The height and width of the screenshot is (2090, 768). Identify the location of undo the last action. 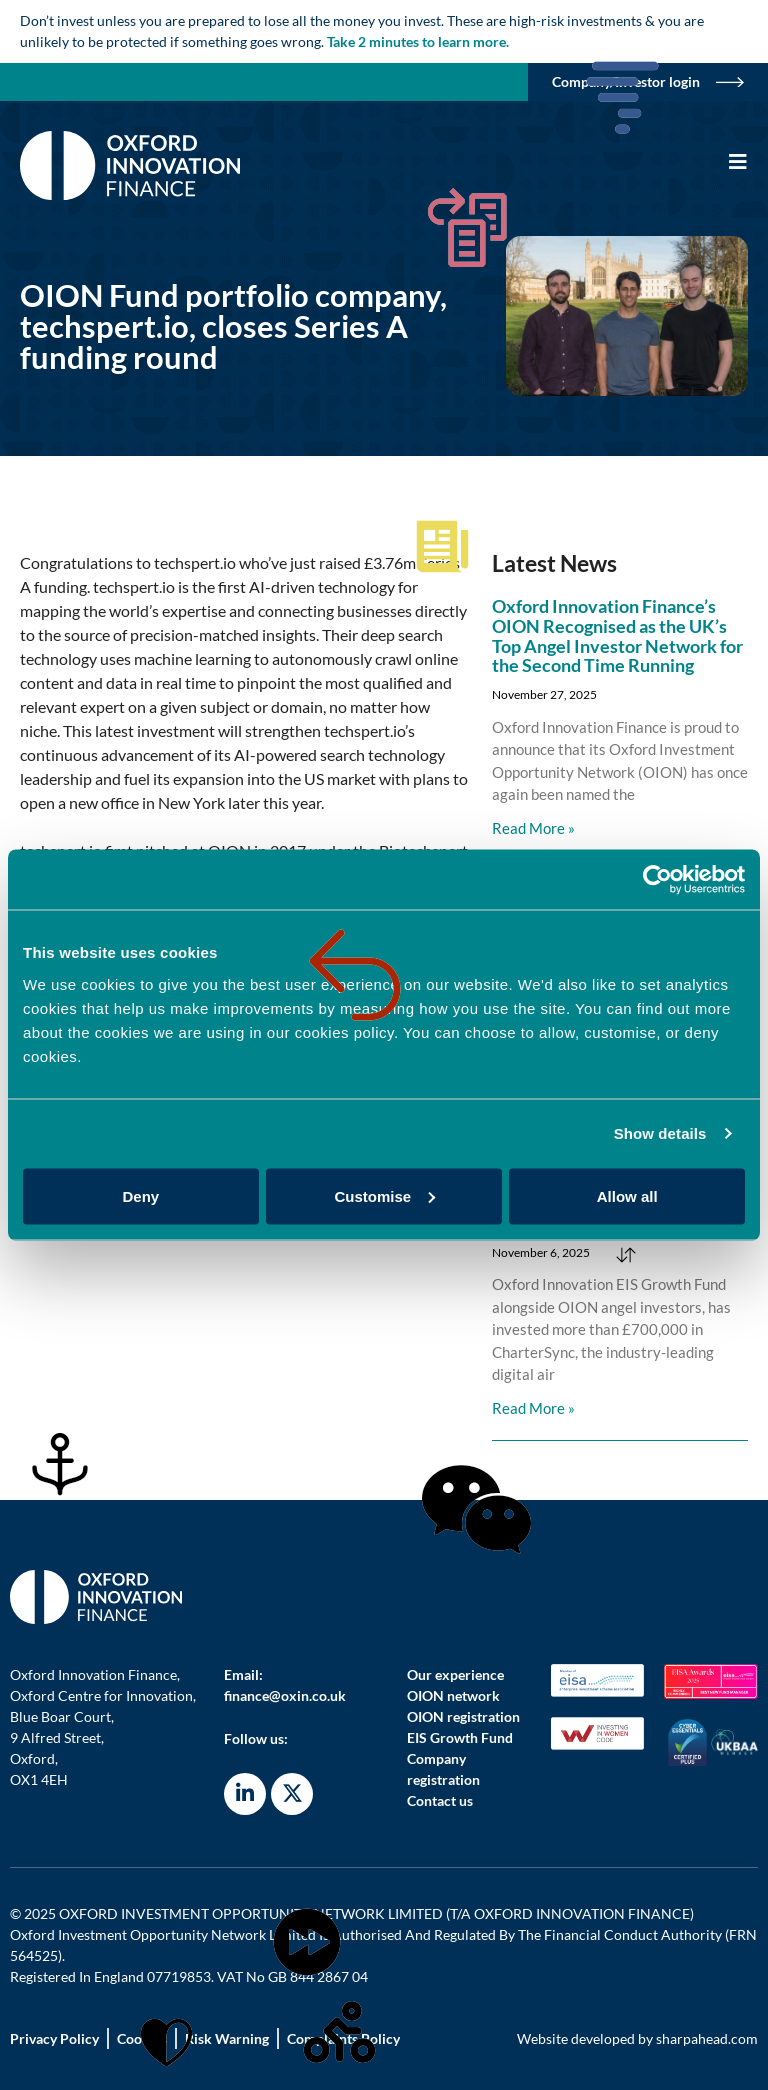
(355, 975).